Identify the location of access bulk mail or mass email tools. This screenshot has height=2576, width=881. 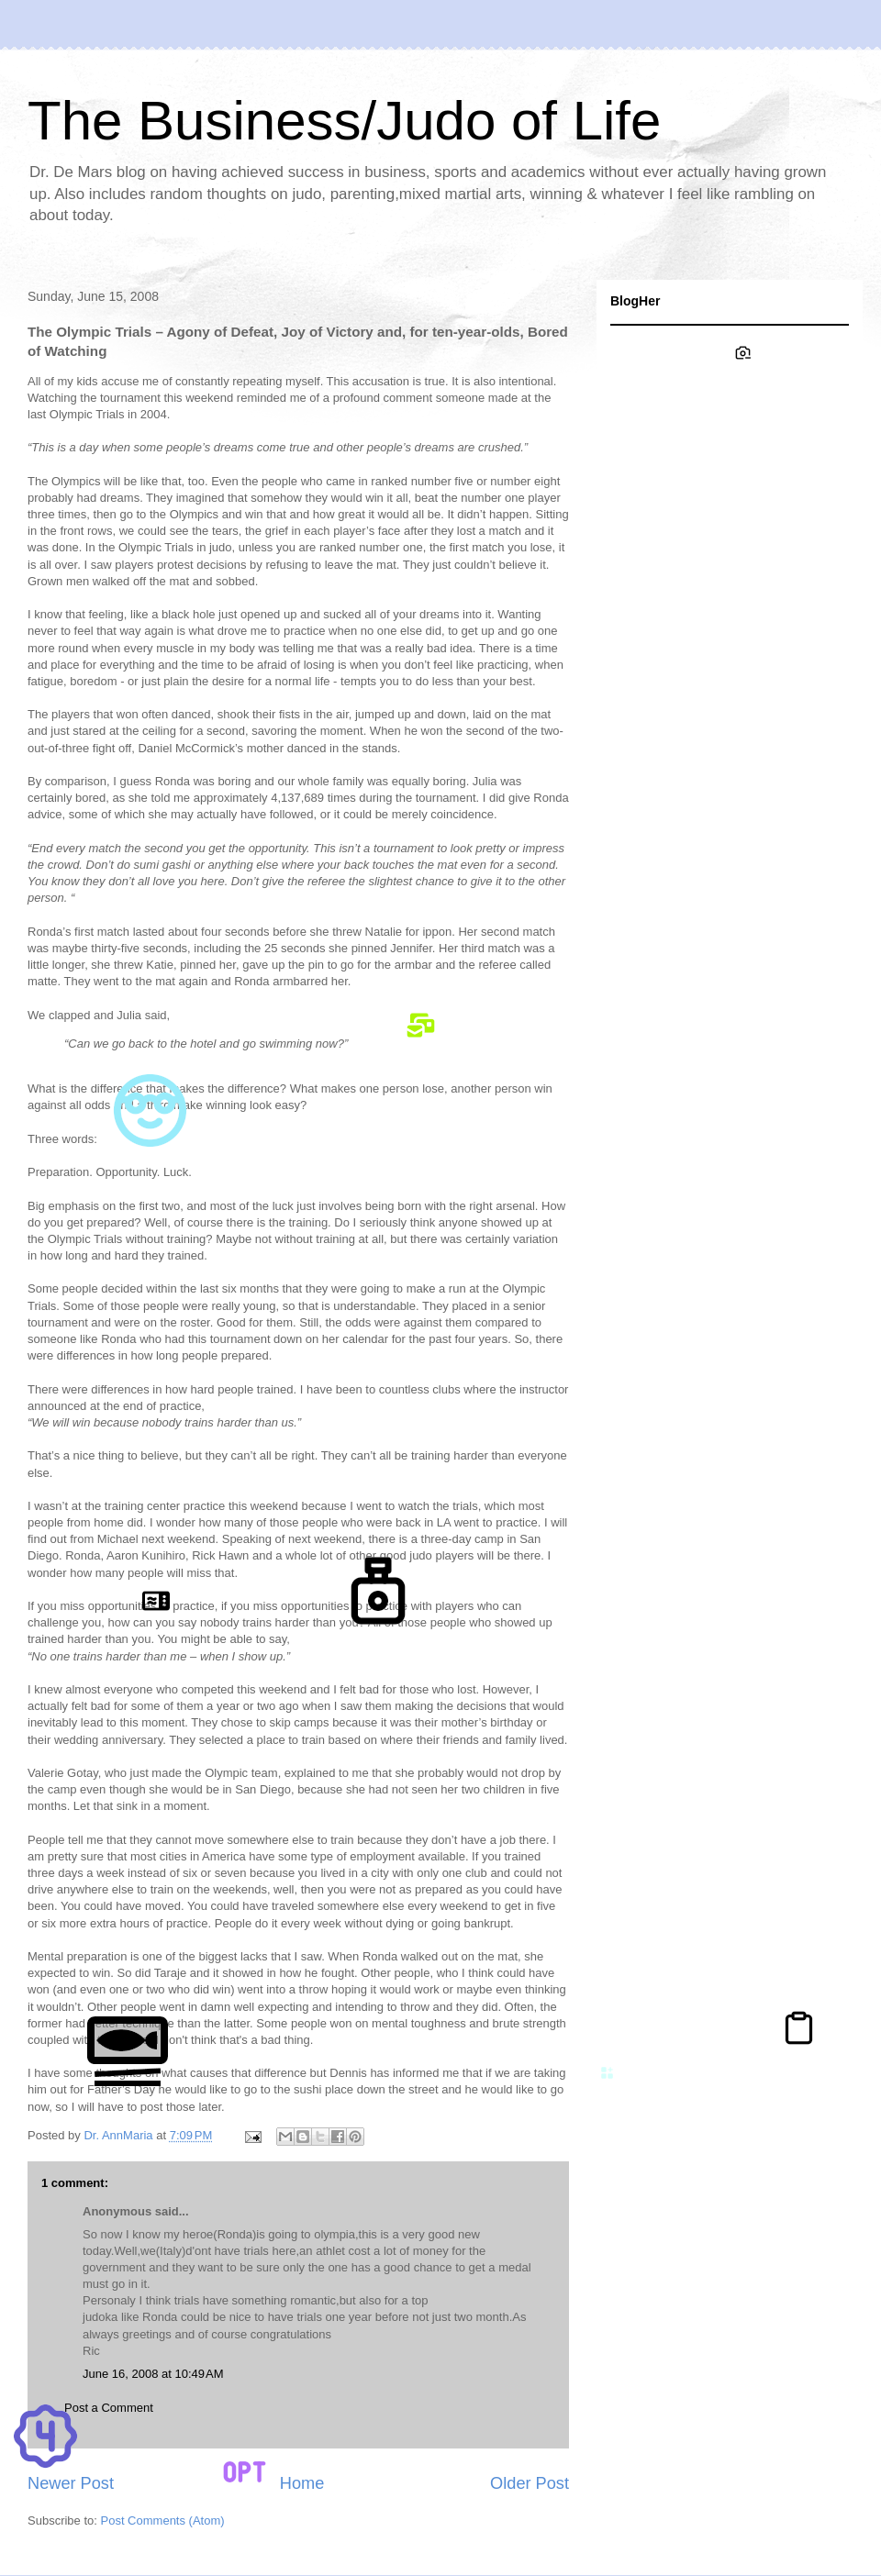
(420, 1025).